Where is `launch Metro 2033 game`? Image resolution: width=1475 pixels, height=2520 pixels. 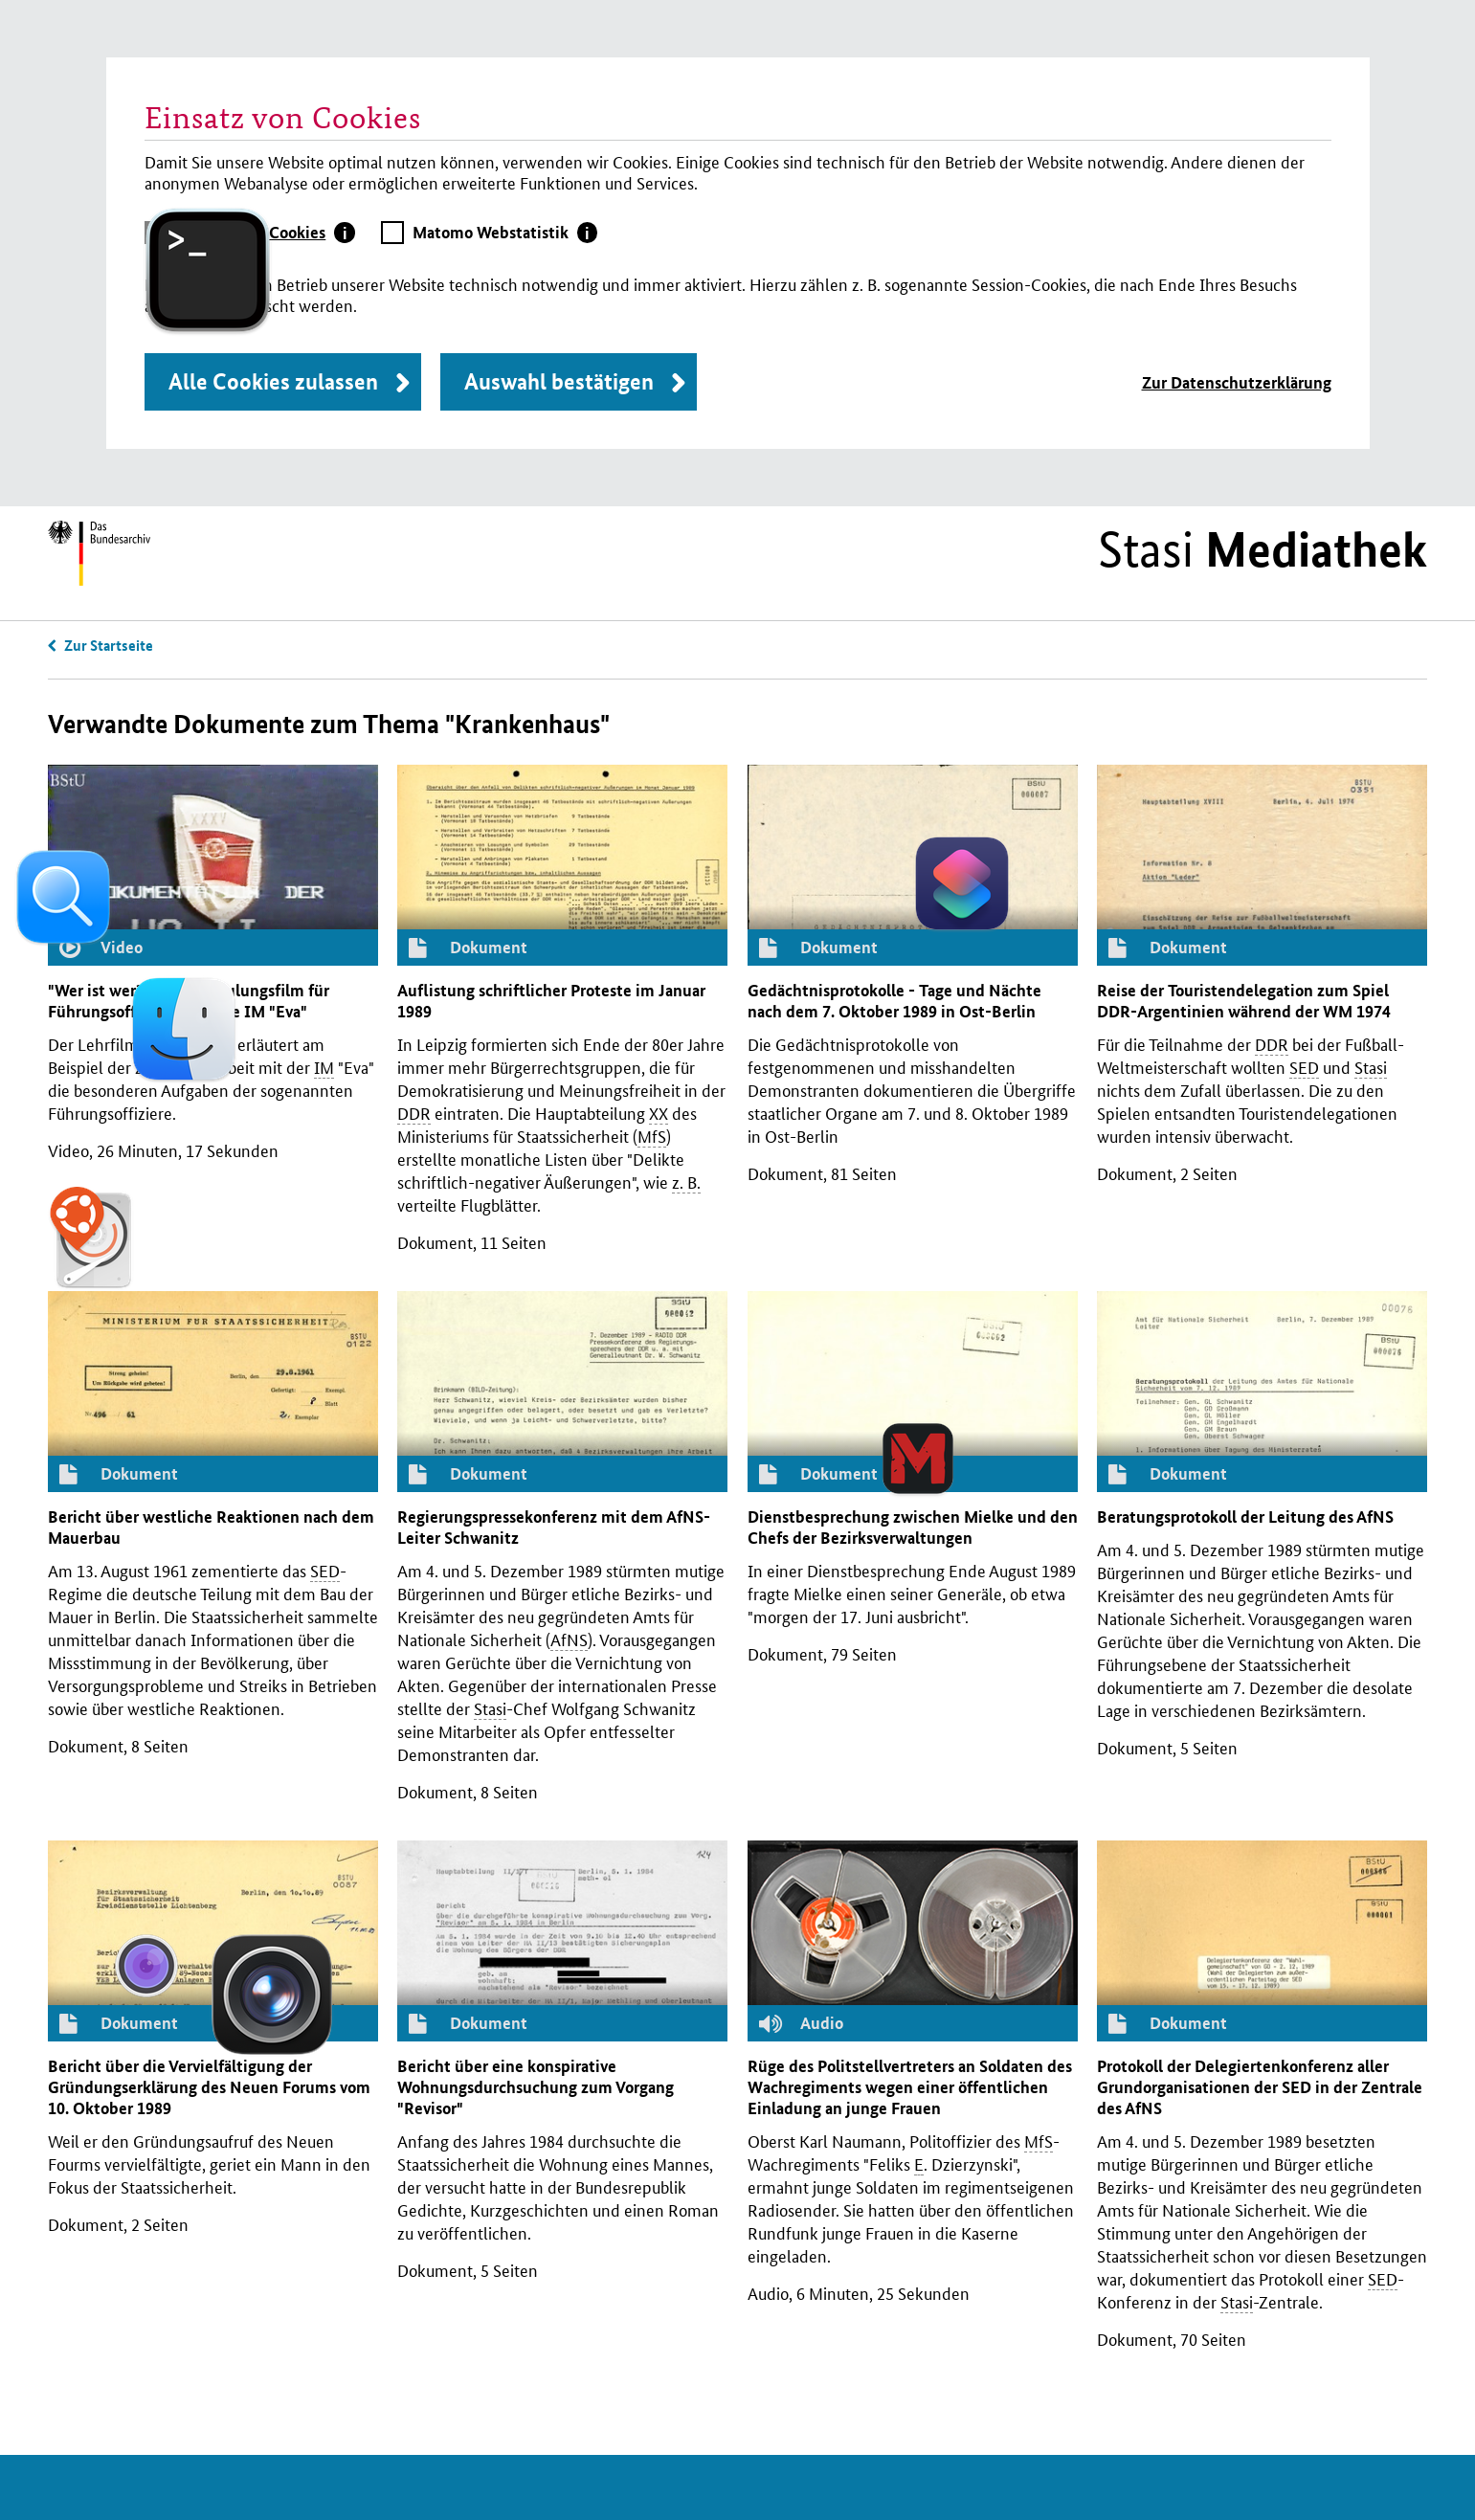 launch Metro 2033 game is located at coordinates (918, 1459).